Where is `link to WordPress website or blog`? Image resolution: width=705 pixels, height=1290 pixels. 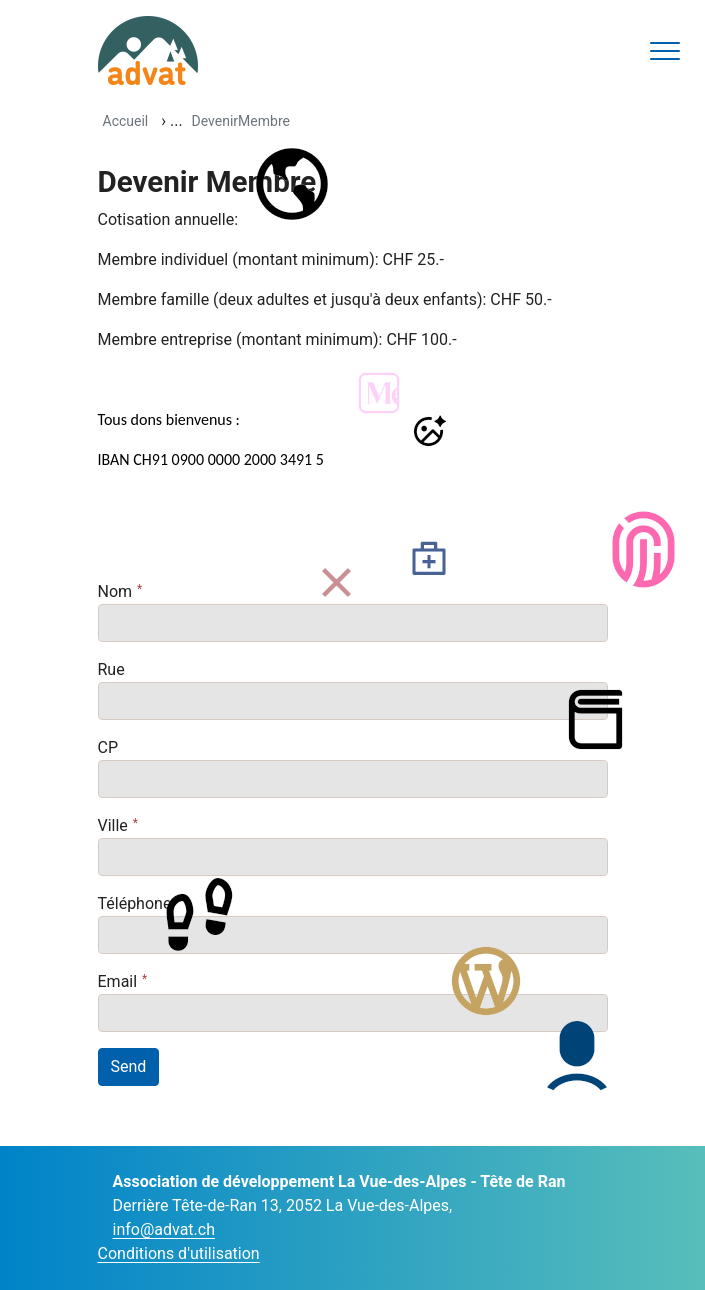
link to WordPress website or blog is located at coordinates (486, 981).